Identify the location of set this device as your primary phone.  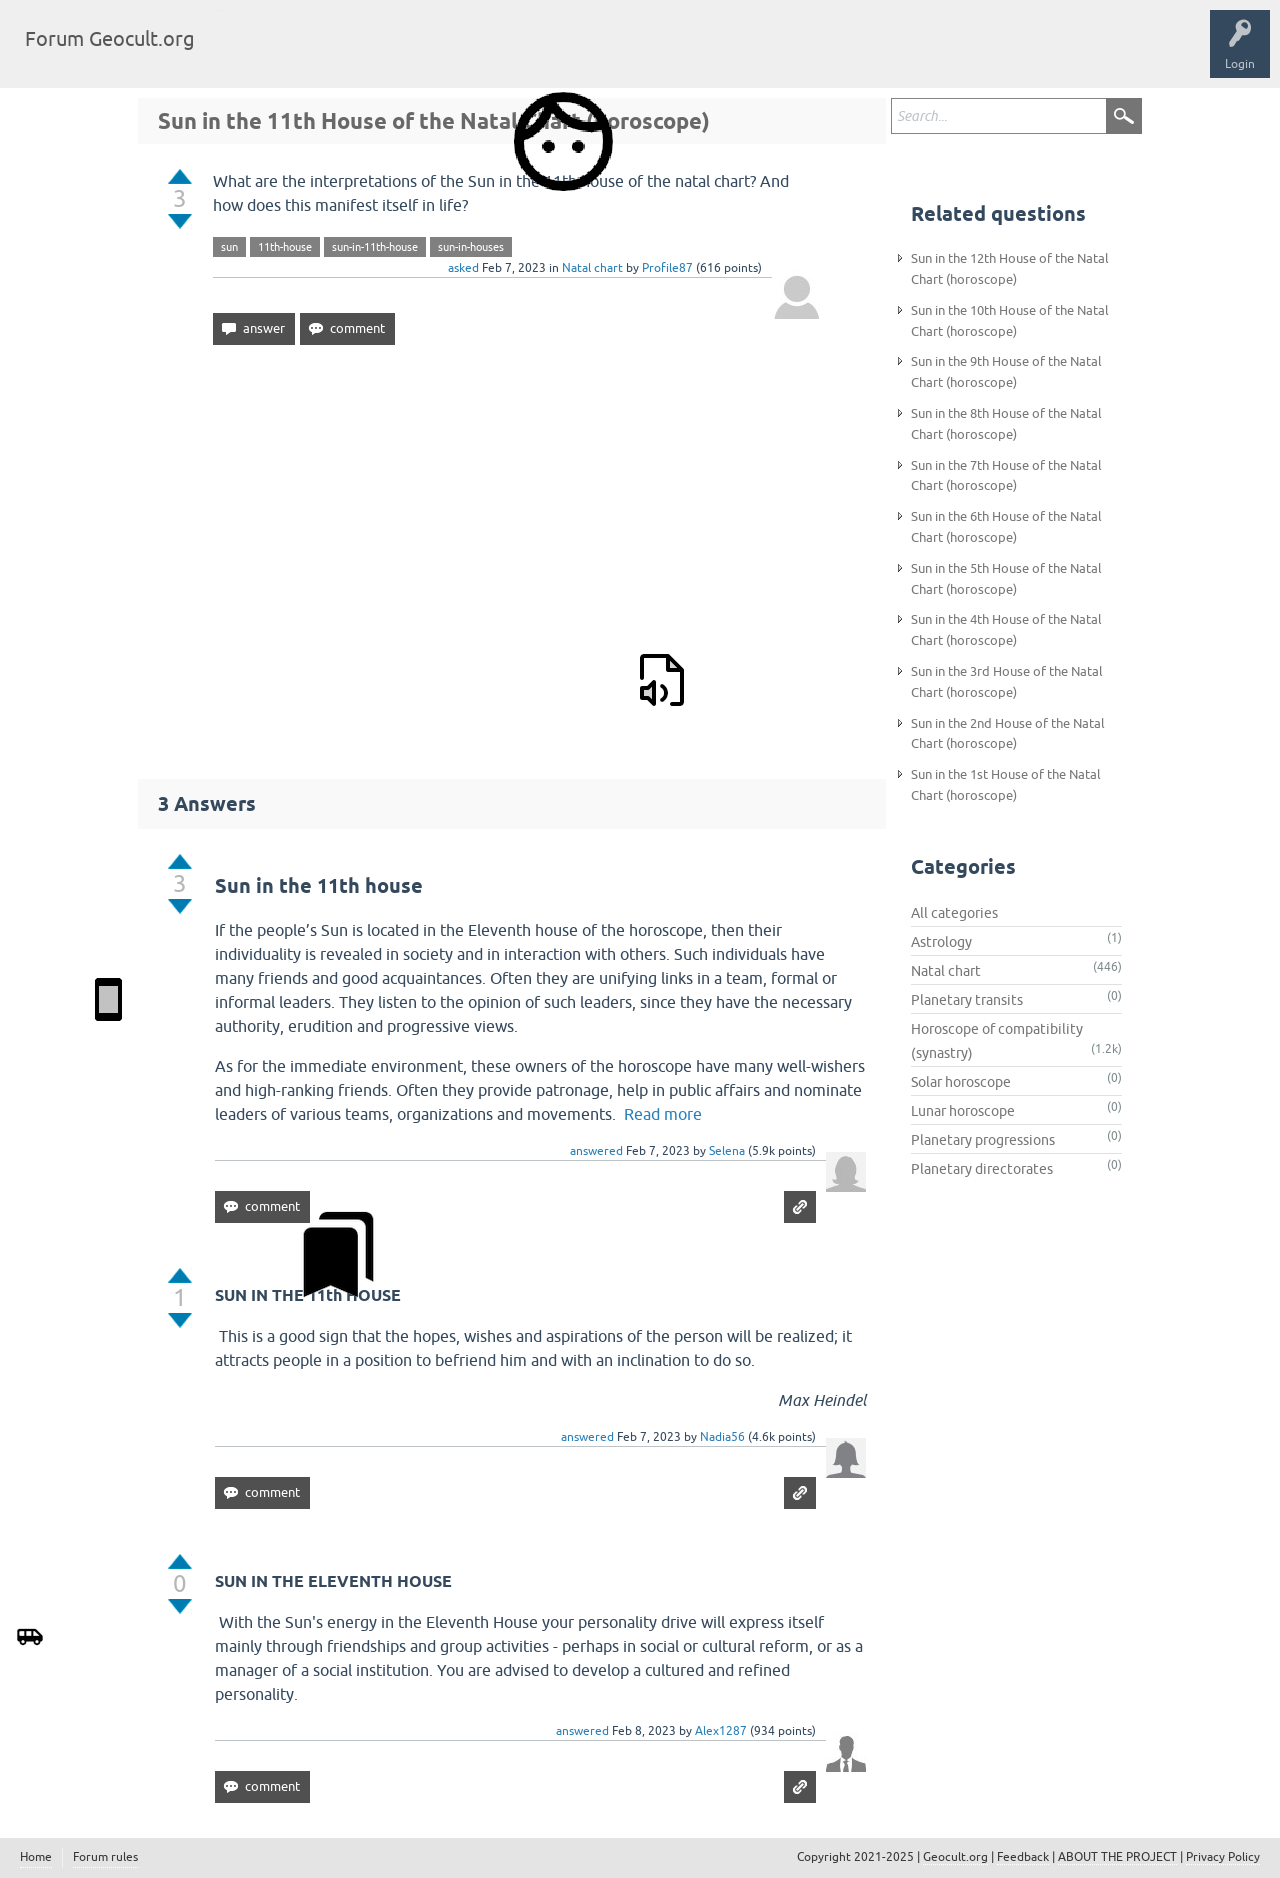
(108, 999).